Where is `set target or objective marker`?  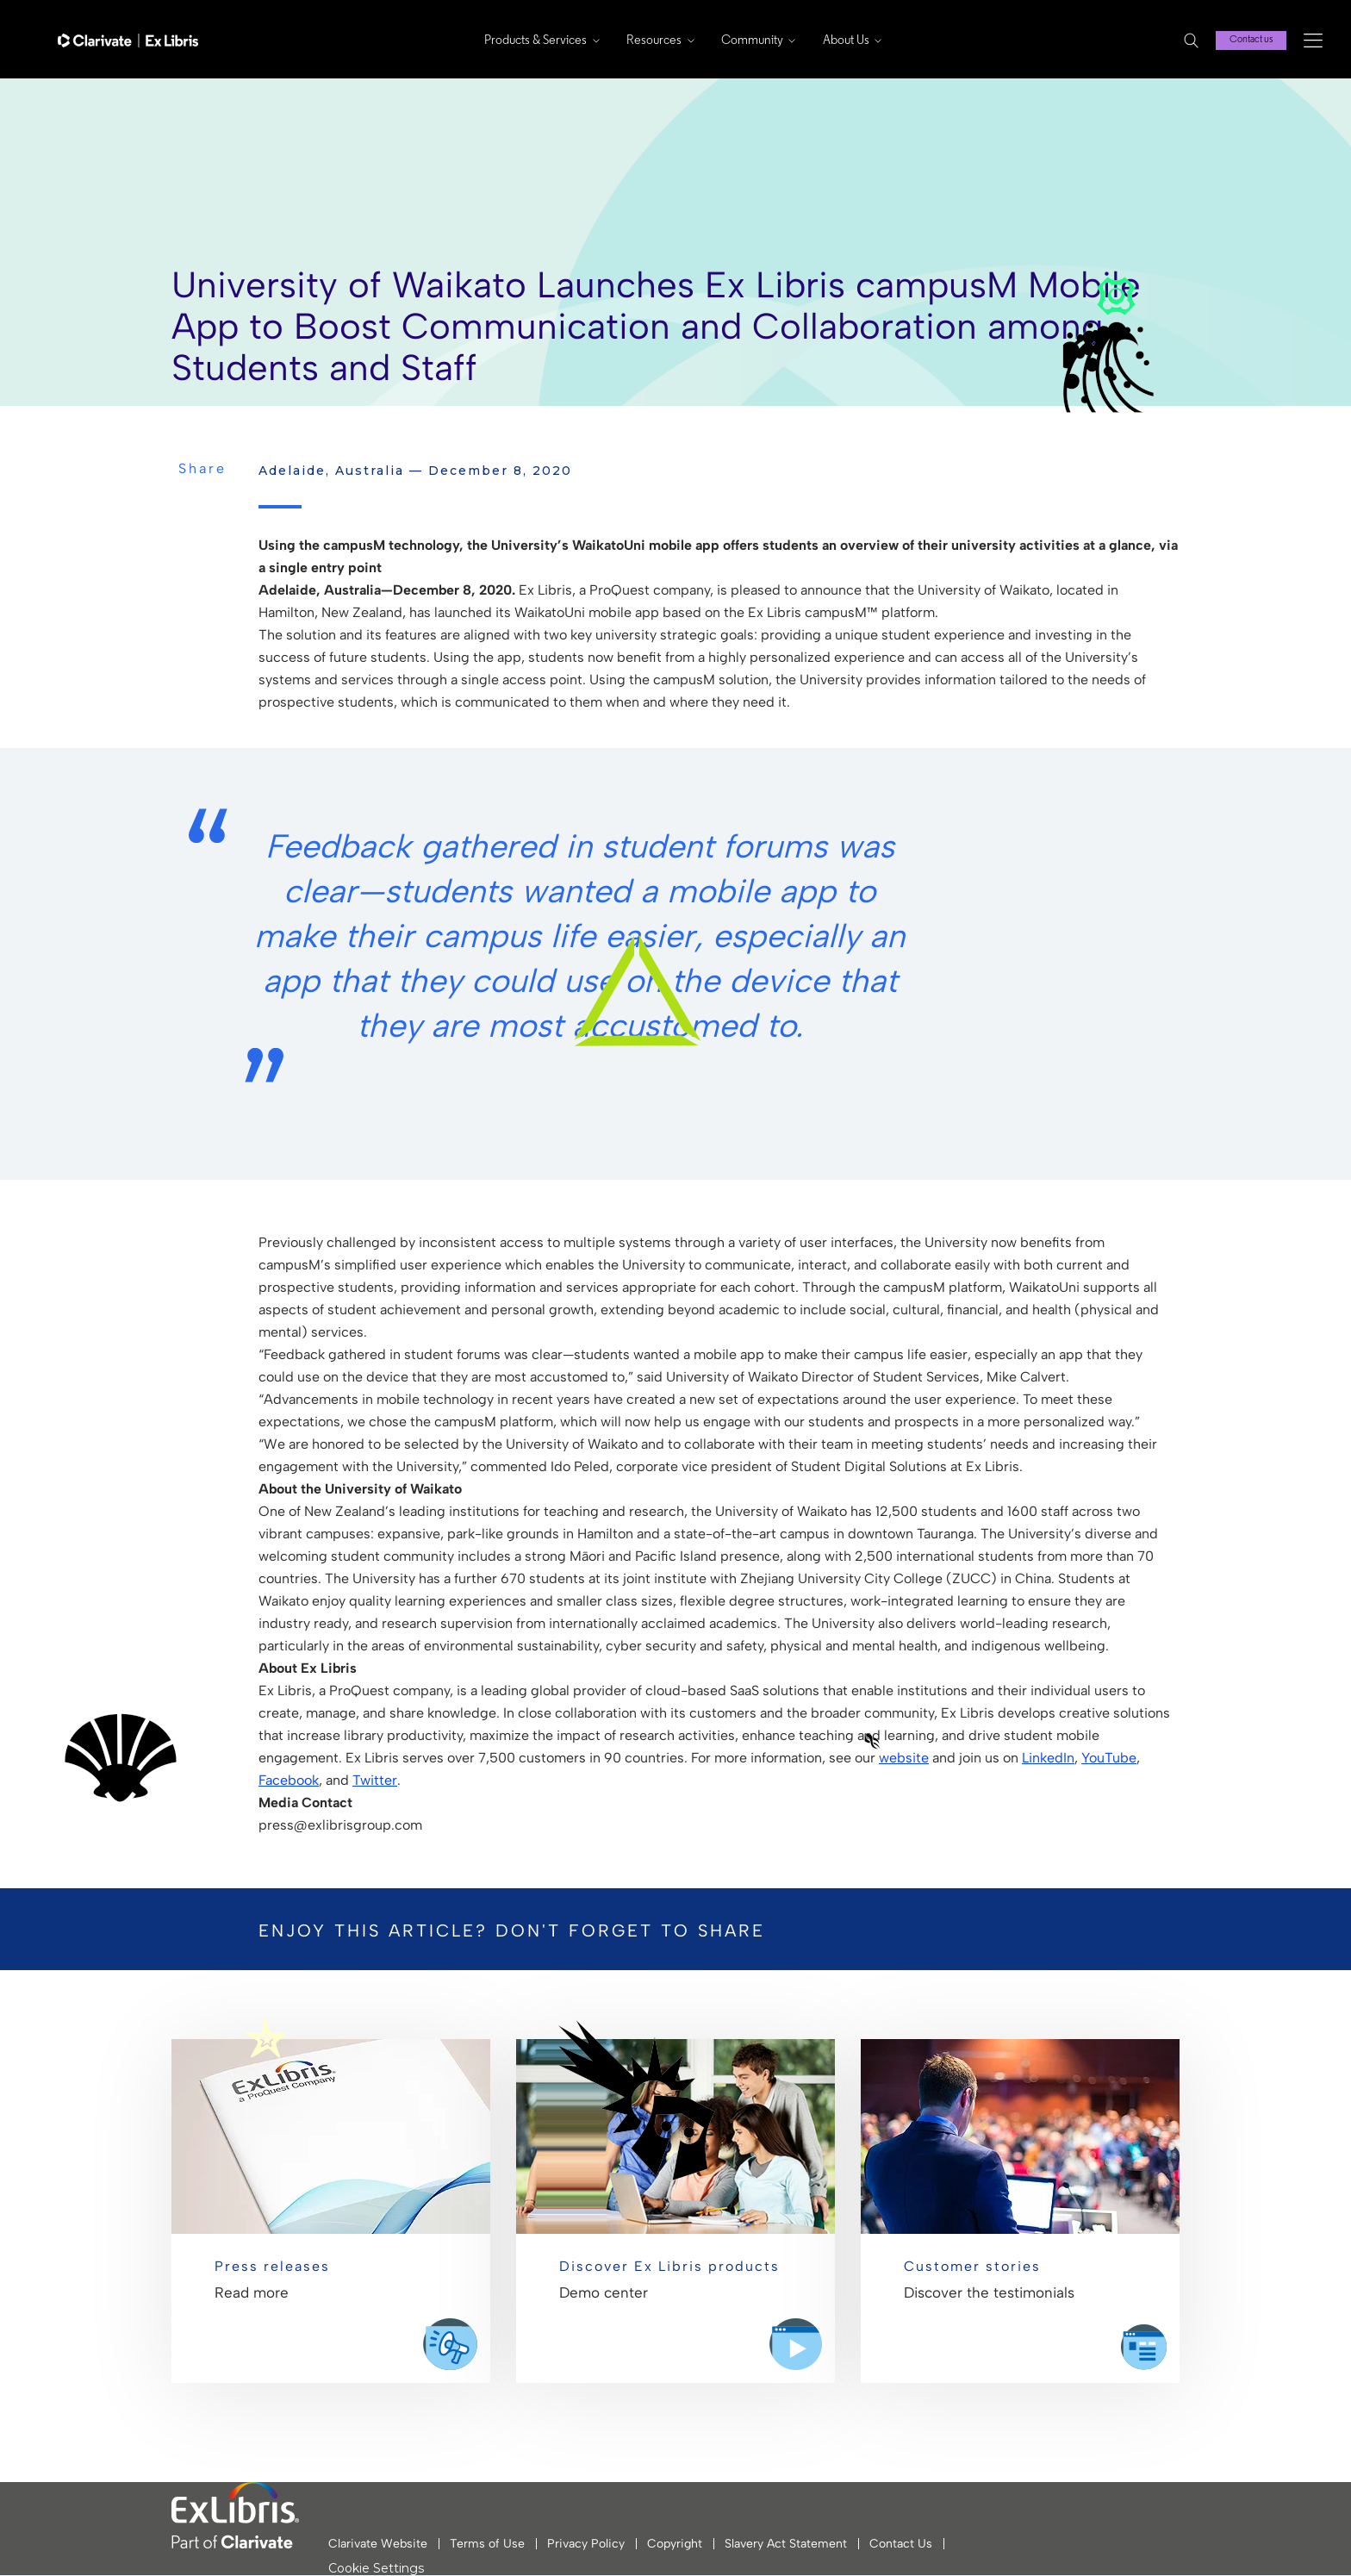 set target or objective marker is located at coordinates (637, 989).